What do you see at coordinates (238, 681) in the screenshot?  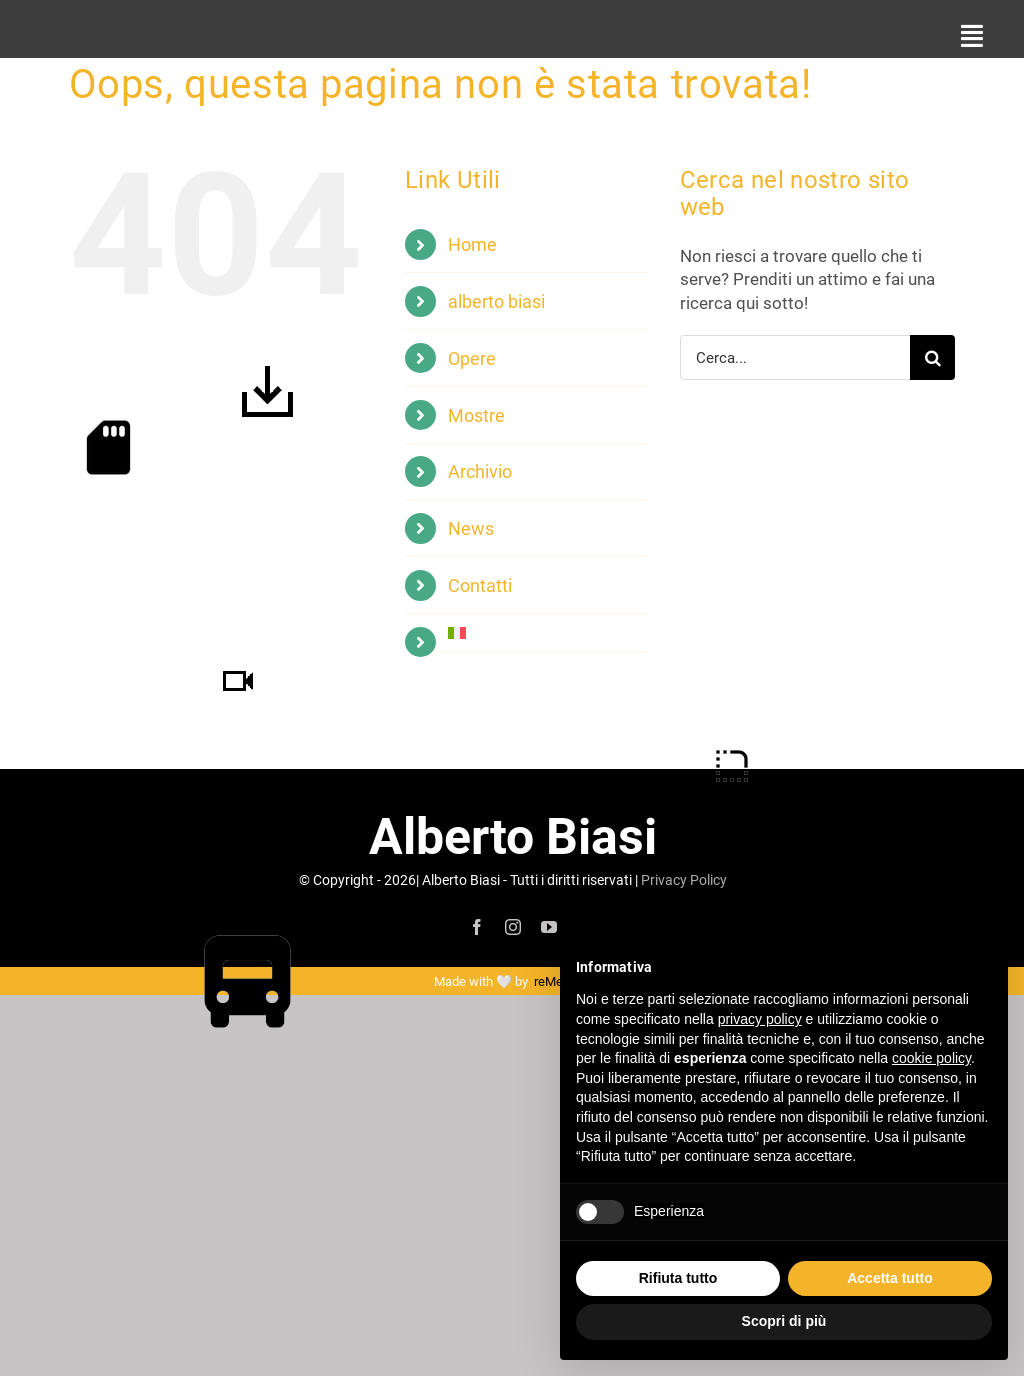 I see `start a video call` at bounding box center [238, 681].